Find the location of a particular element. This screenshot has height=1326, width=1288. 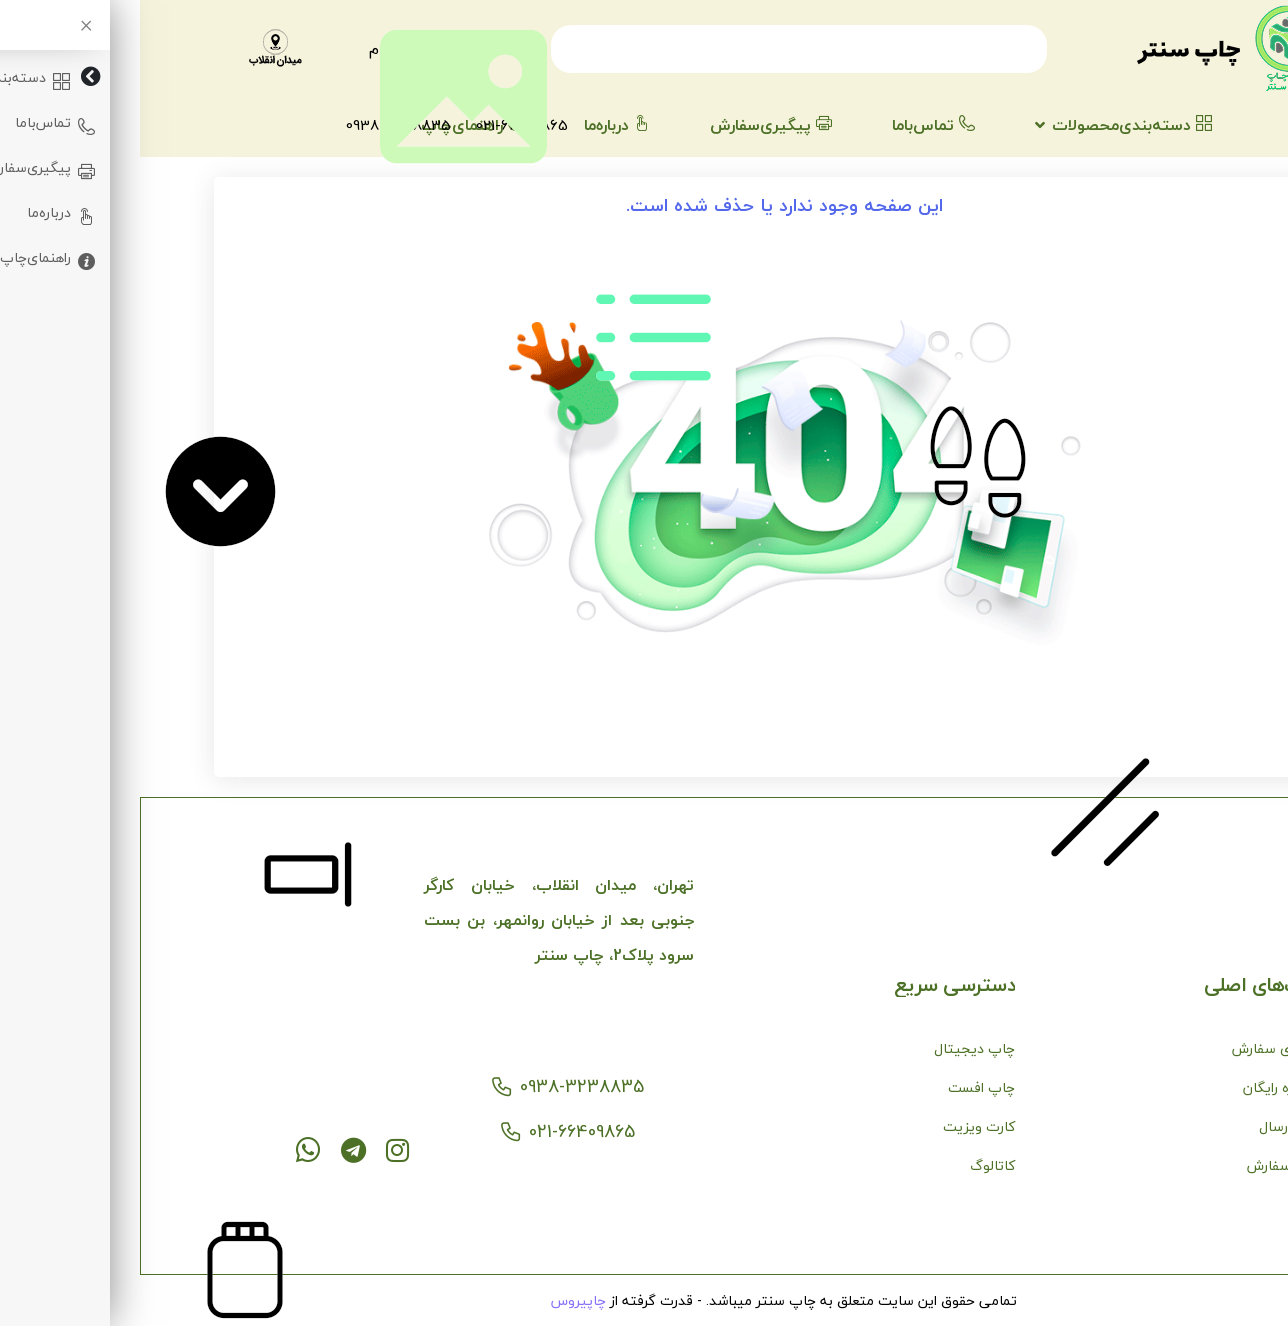

view step count or walking activity is located at coordinates (978, 462).